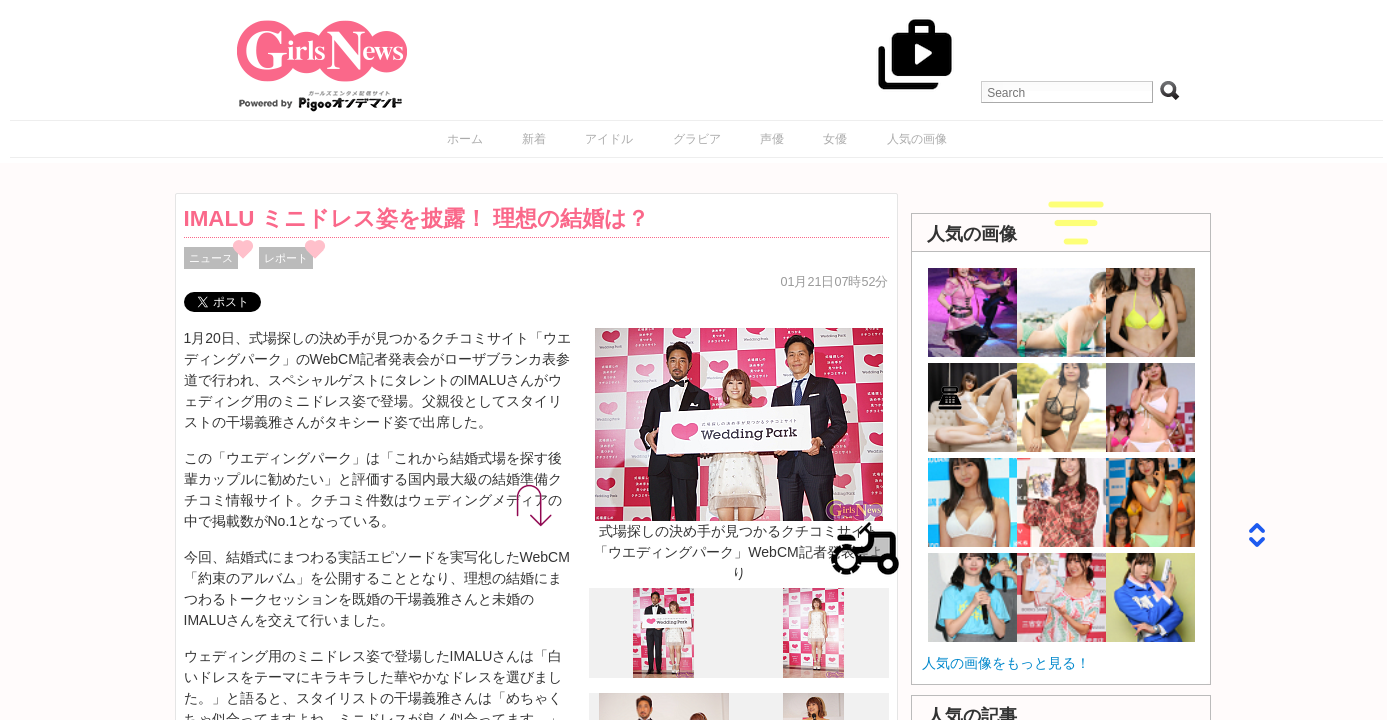 This screenshot has height=720, width=1387. Describe the element at coordinates (1257, 535) in the screenshot. I see `expand or collapse a section` at that location.